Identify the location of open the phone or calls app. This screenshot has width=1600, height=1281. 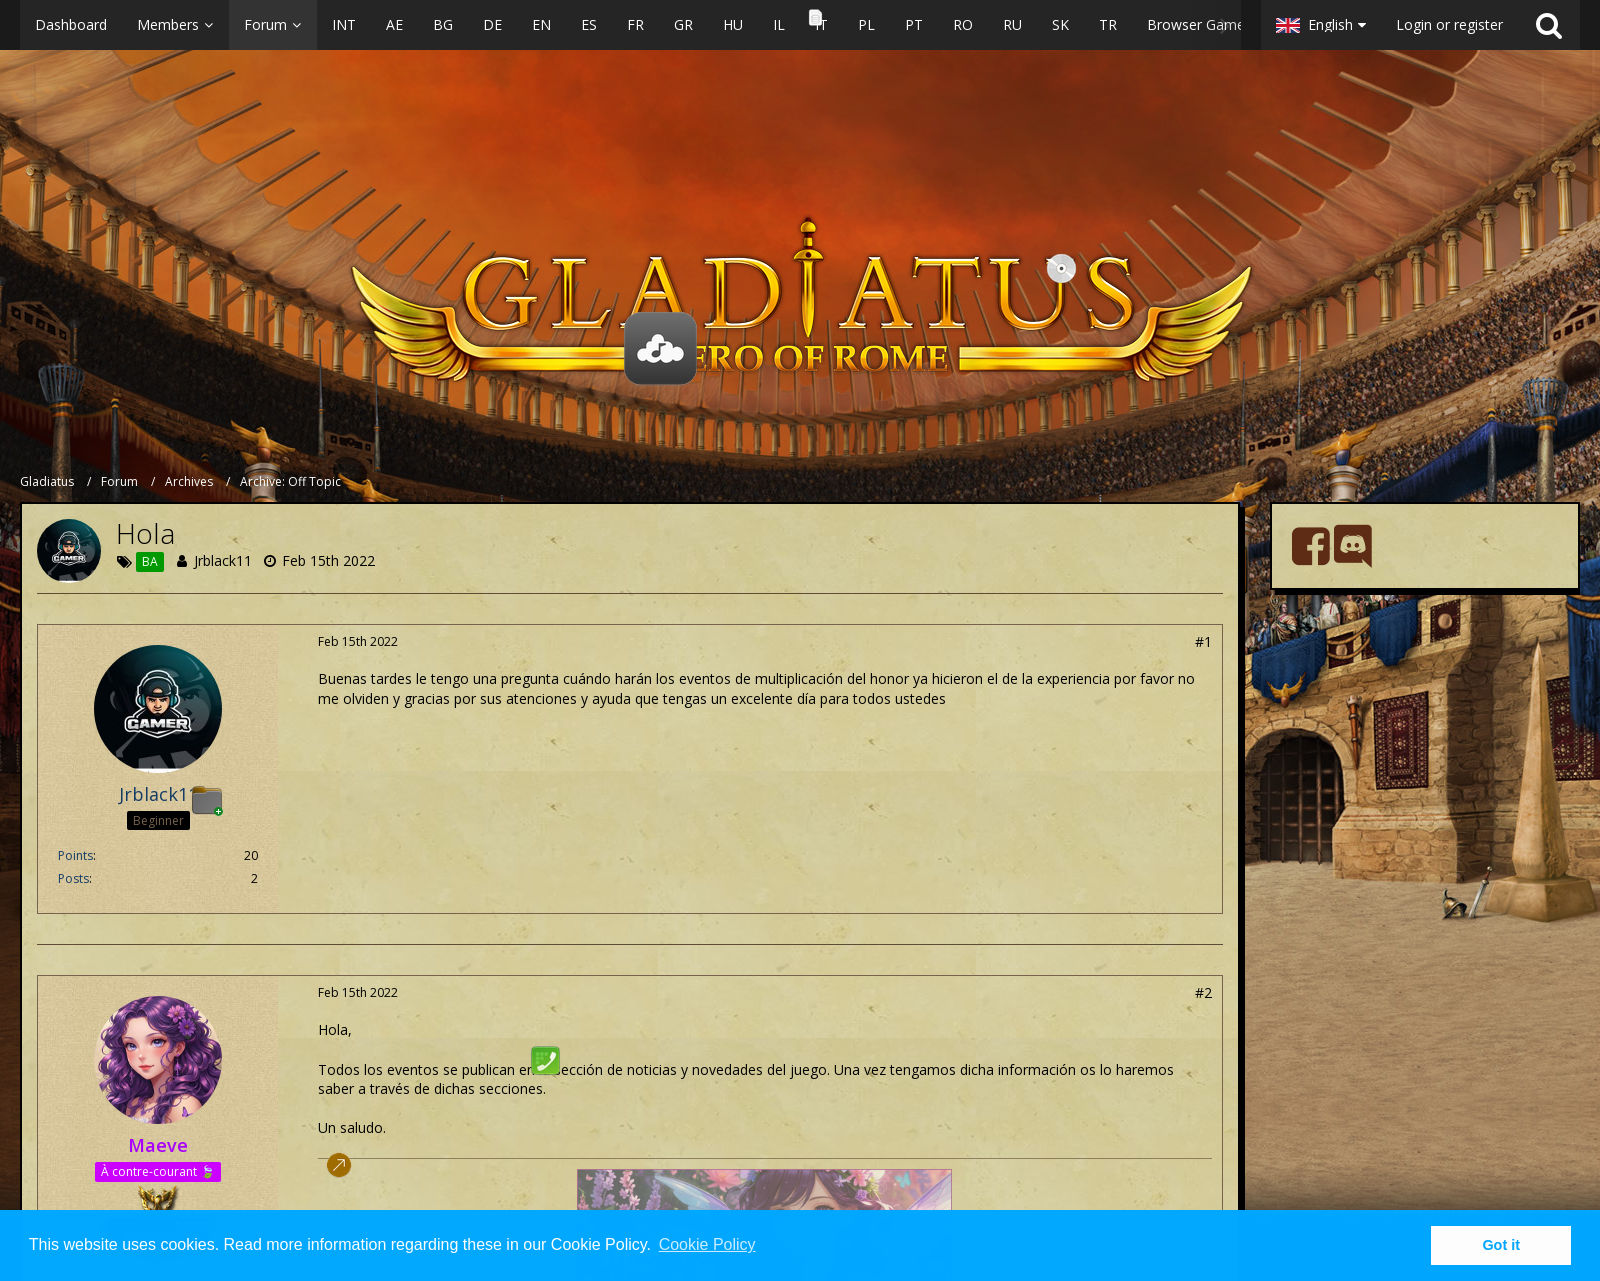
(545, 1060).